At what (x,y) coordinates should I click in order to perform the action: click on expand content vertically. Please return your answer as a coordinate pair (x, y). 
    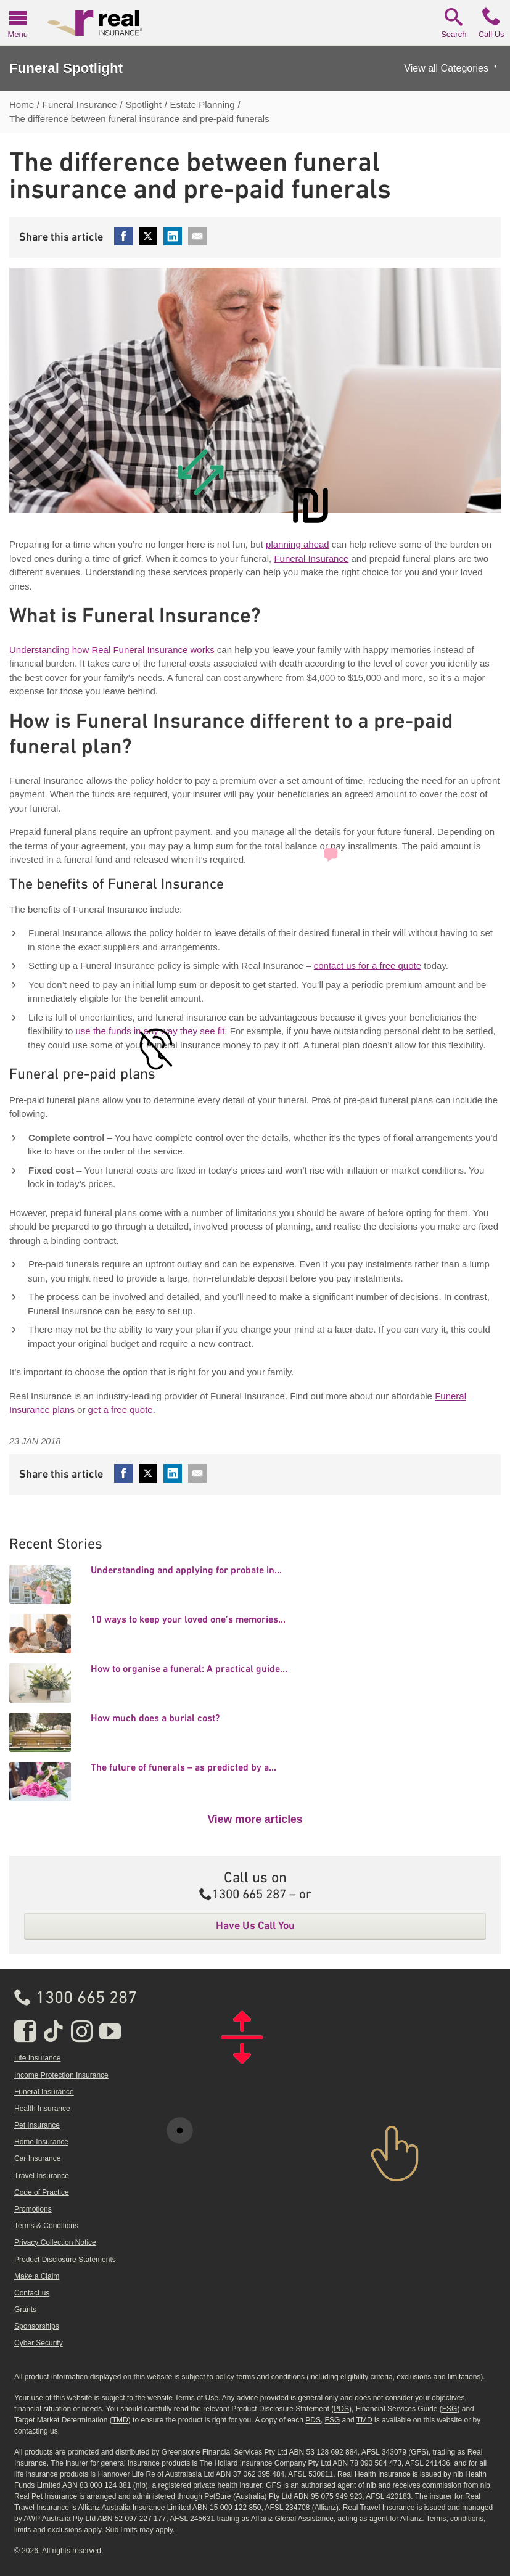
    Looking at the image, I should click on (242, 2037).